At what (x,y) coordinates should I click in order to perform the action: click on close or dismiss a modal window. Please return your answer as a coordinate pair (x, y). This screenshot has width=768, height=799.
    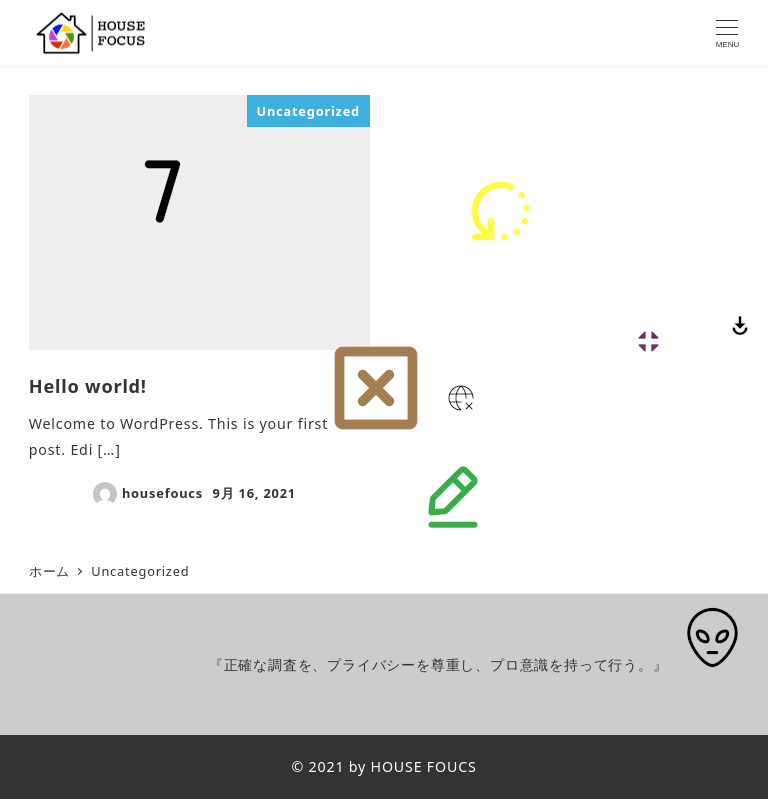
    Looking at the image, I should click on (376, 388).